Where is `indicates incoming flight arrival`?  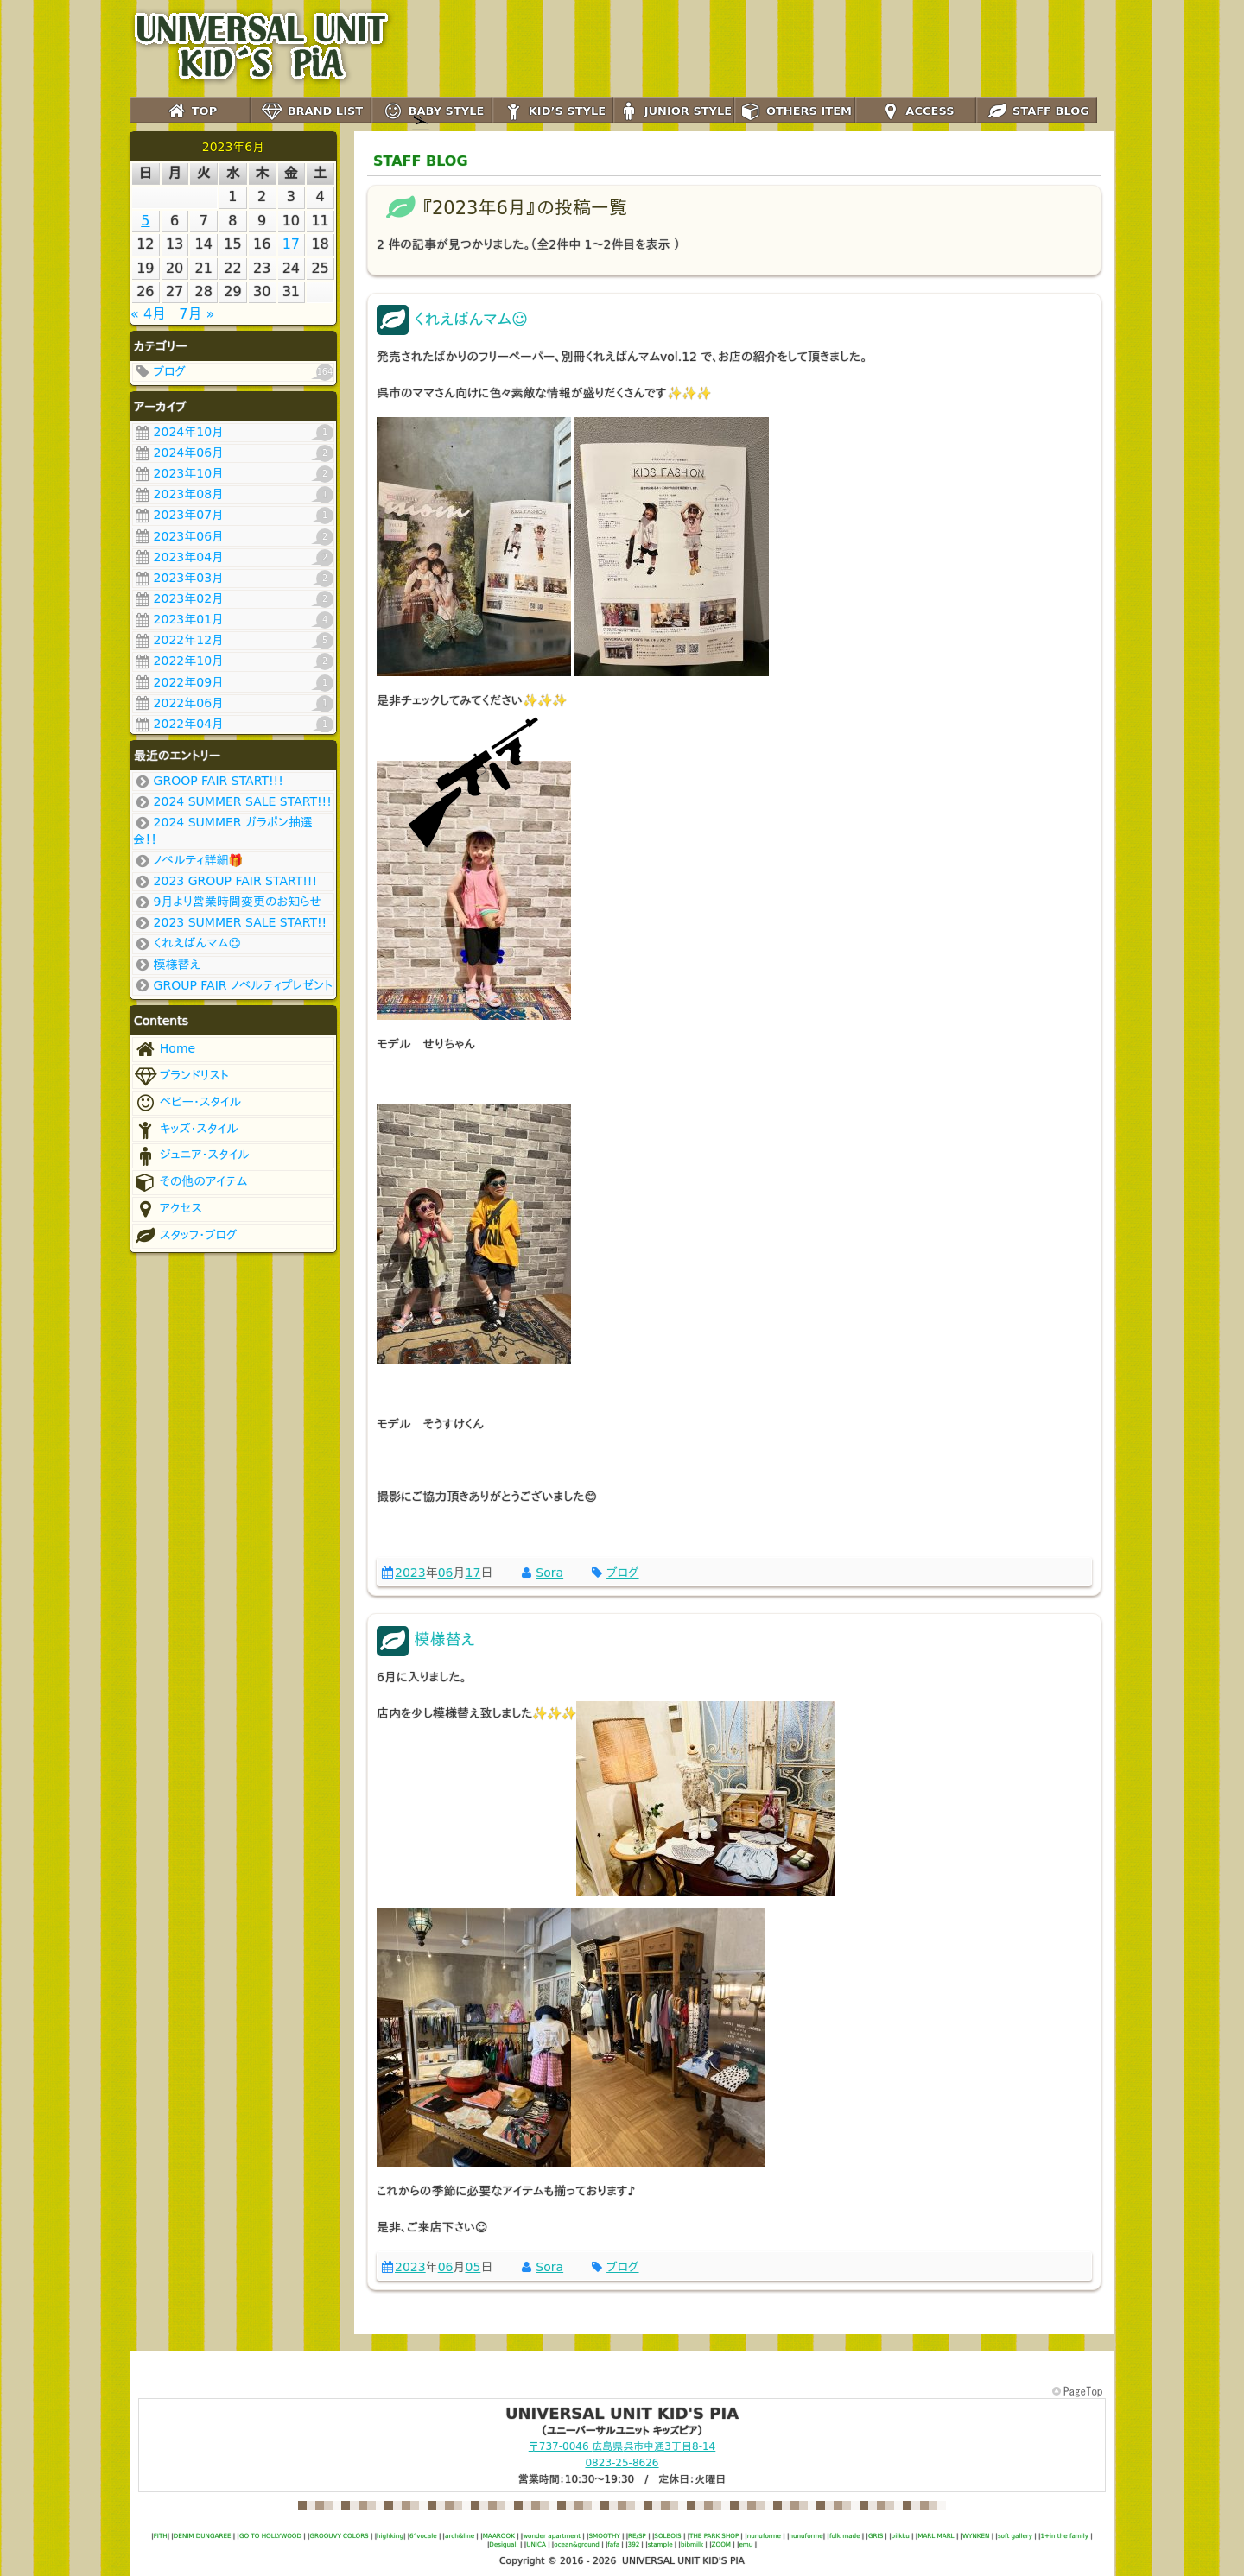 indicates incoming flight arrival is located at coordinates (421, 123).